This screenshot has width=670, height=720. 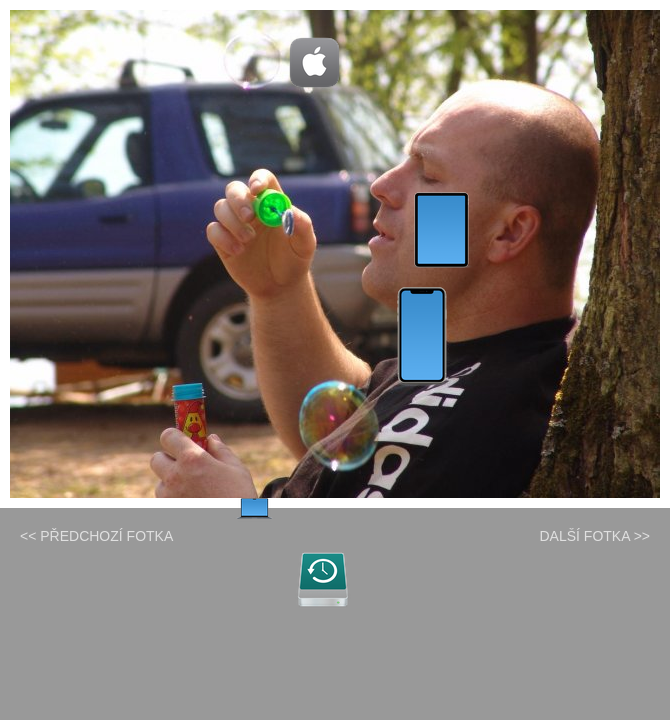 What do you see at coordinates (422, 337) in the screenshot?
I see `iPhone 11 device icon` at bounding box center [422, 337].